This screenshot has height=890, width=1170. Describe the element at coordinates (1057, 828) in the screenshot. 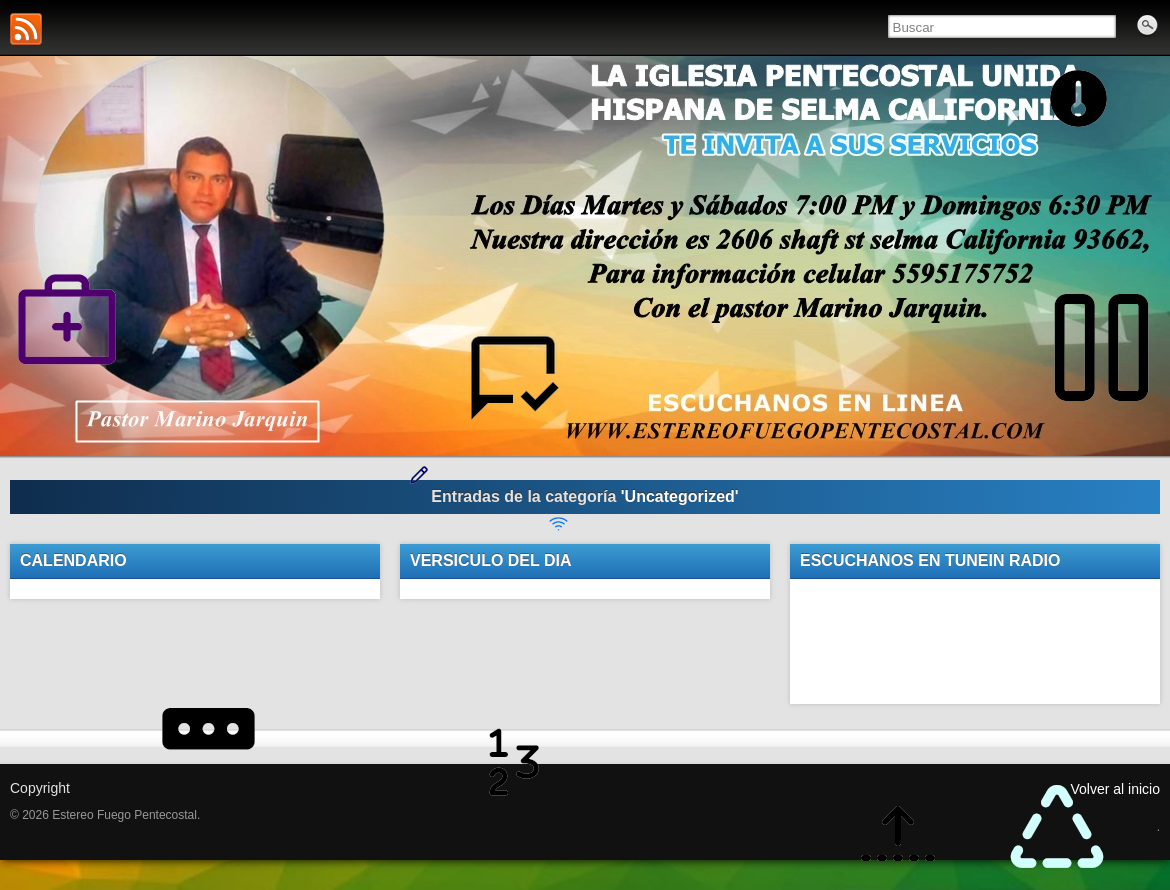

I see `indicates a recycling or refresh cycle` at that location.